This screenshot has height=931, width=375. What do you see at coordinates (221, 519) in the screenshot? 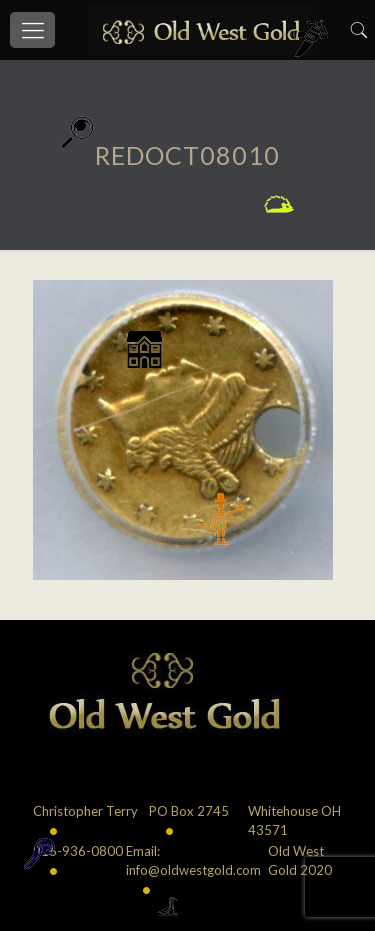
I see `circus or entertainment category` at bounding box center [221, 519].